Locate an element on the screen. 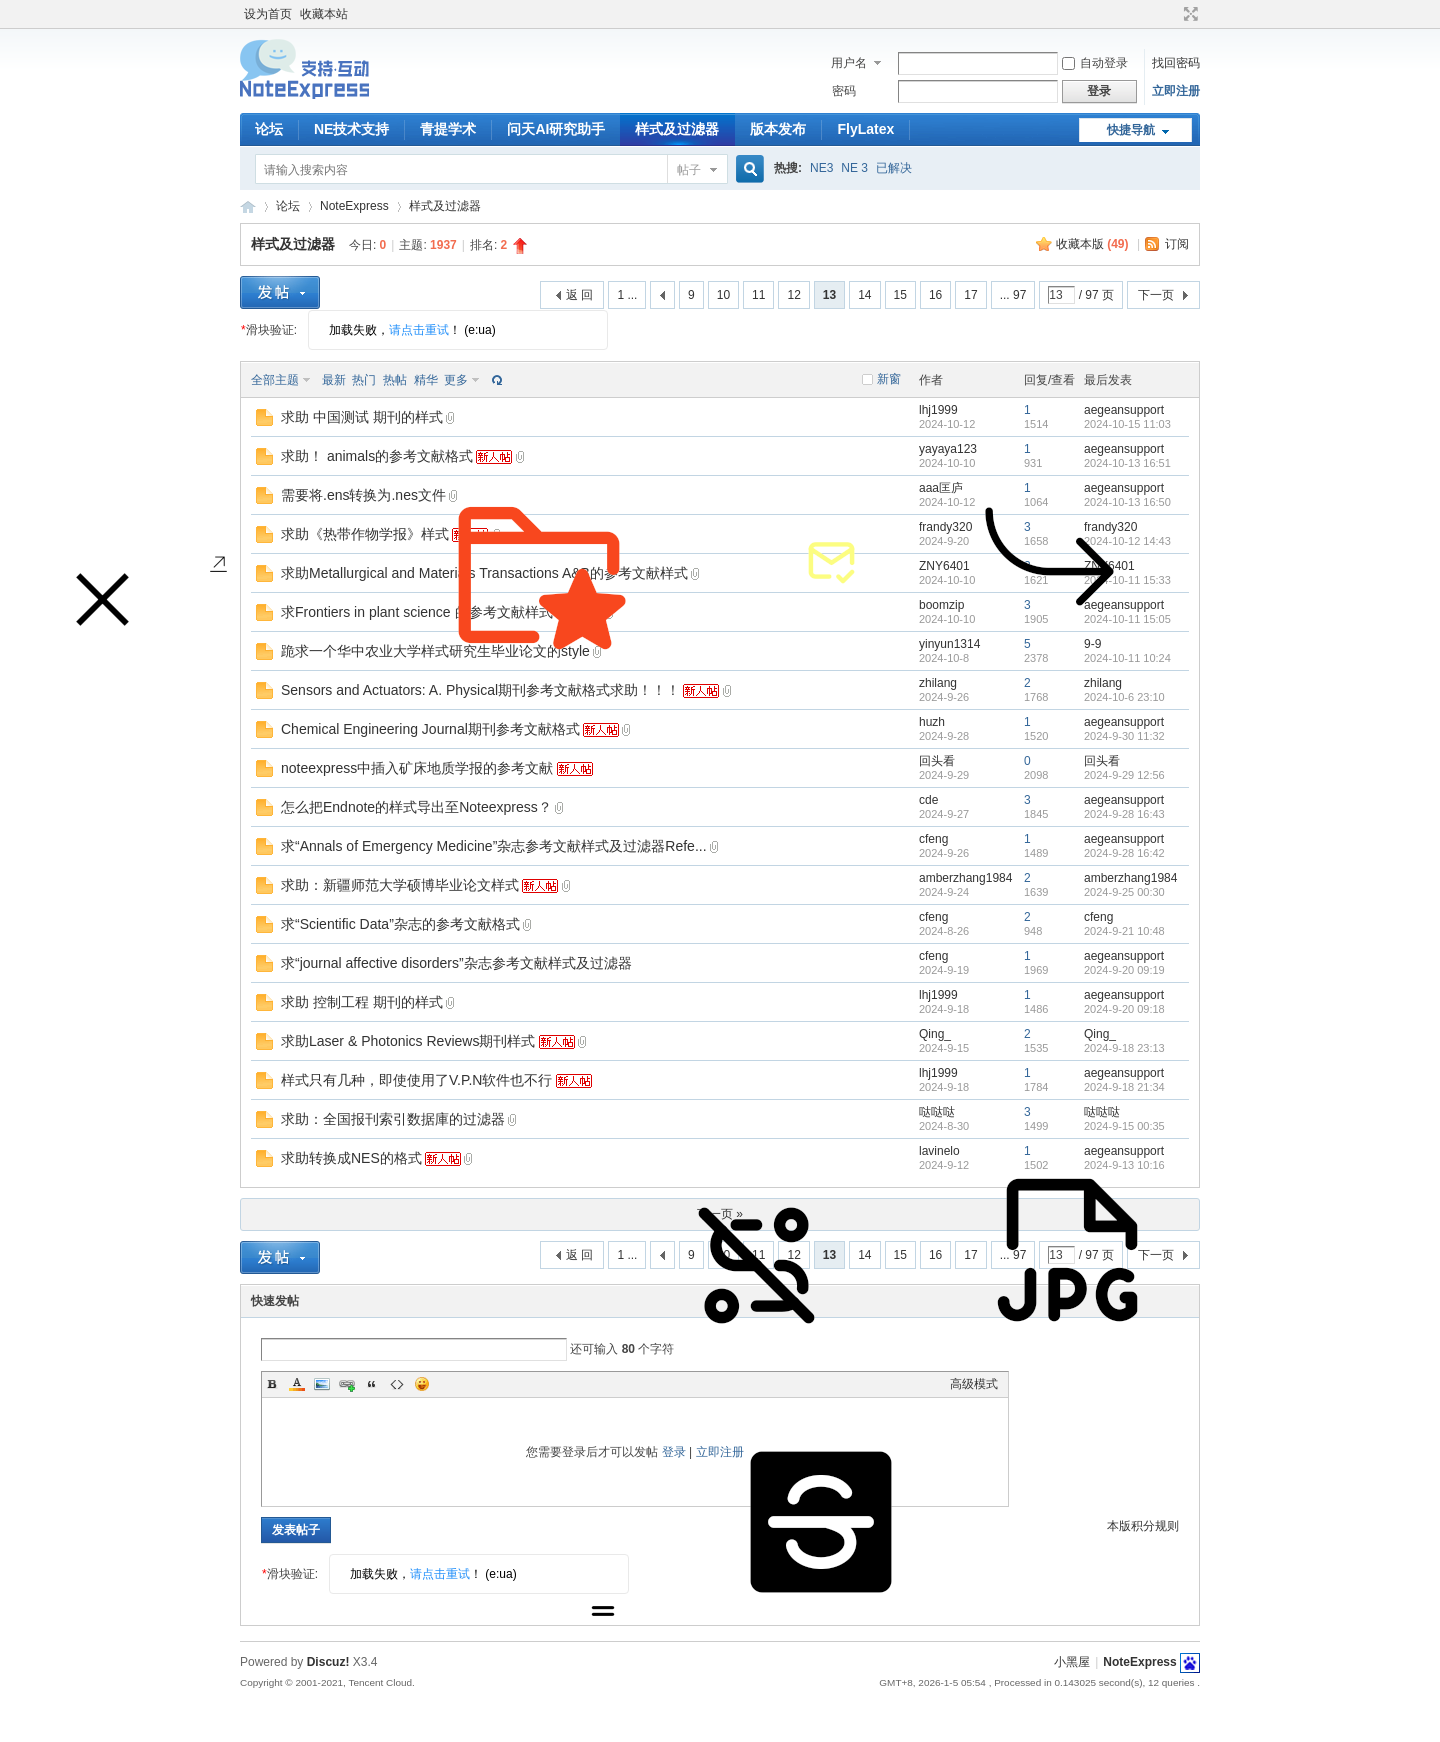  disable route navigation is located at coordinates (756, 1265).